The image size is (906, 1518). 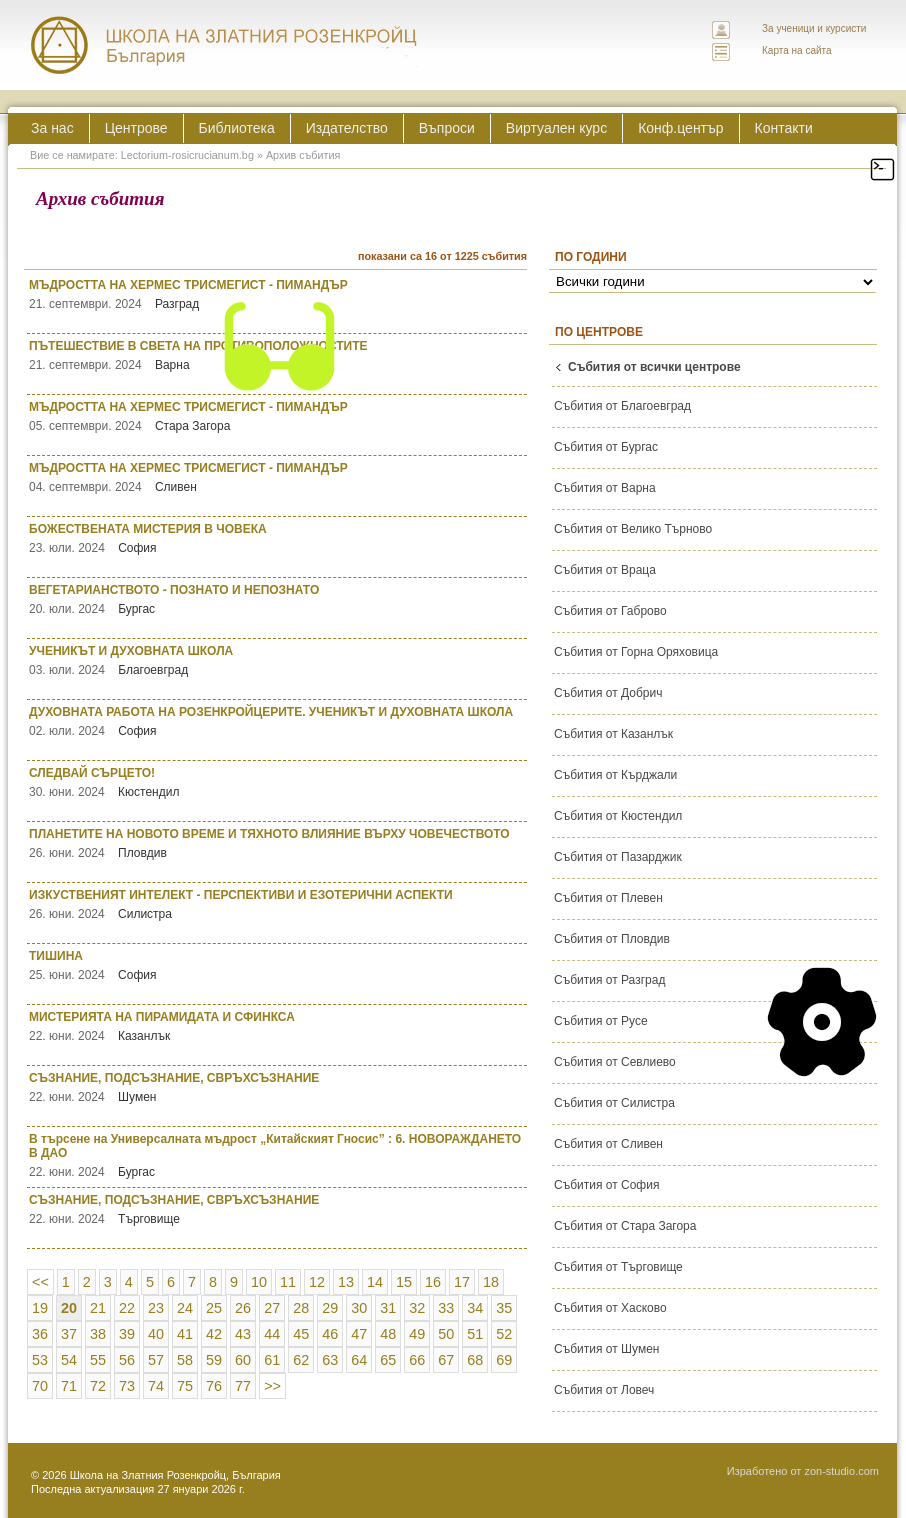 What do you see at coordinates (882, 169) in the screenshot?
I see `open the command line terminal` at bounding box center [882, 169].